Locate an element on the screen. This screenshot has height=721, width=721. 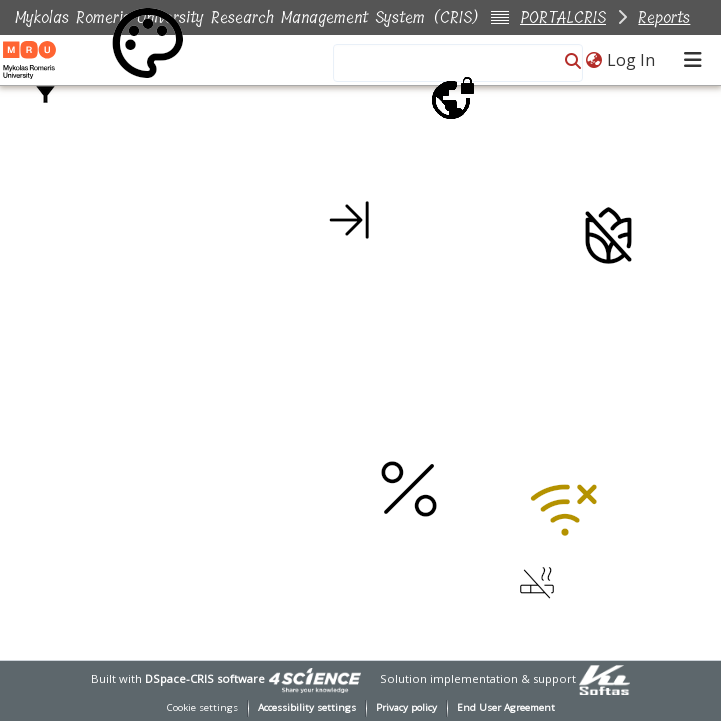
filter or sort list results is located at coordinates (45, 94).